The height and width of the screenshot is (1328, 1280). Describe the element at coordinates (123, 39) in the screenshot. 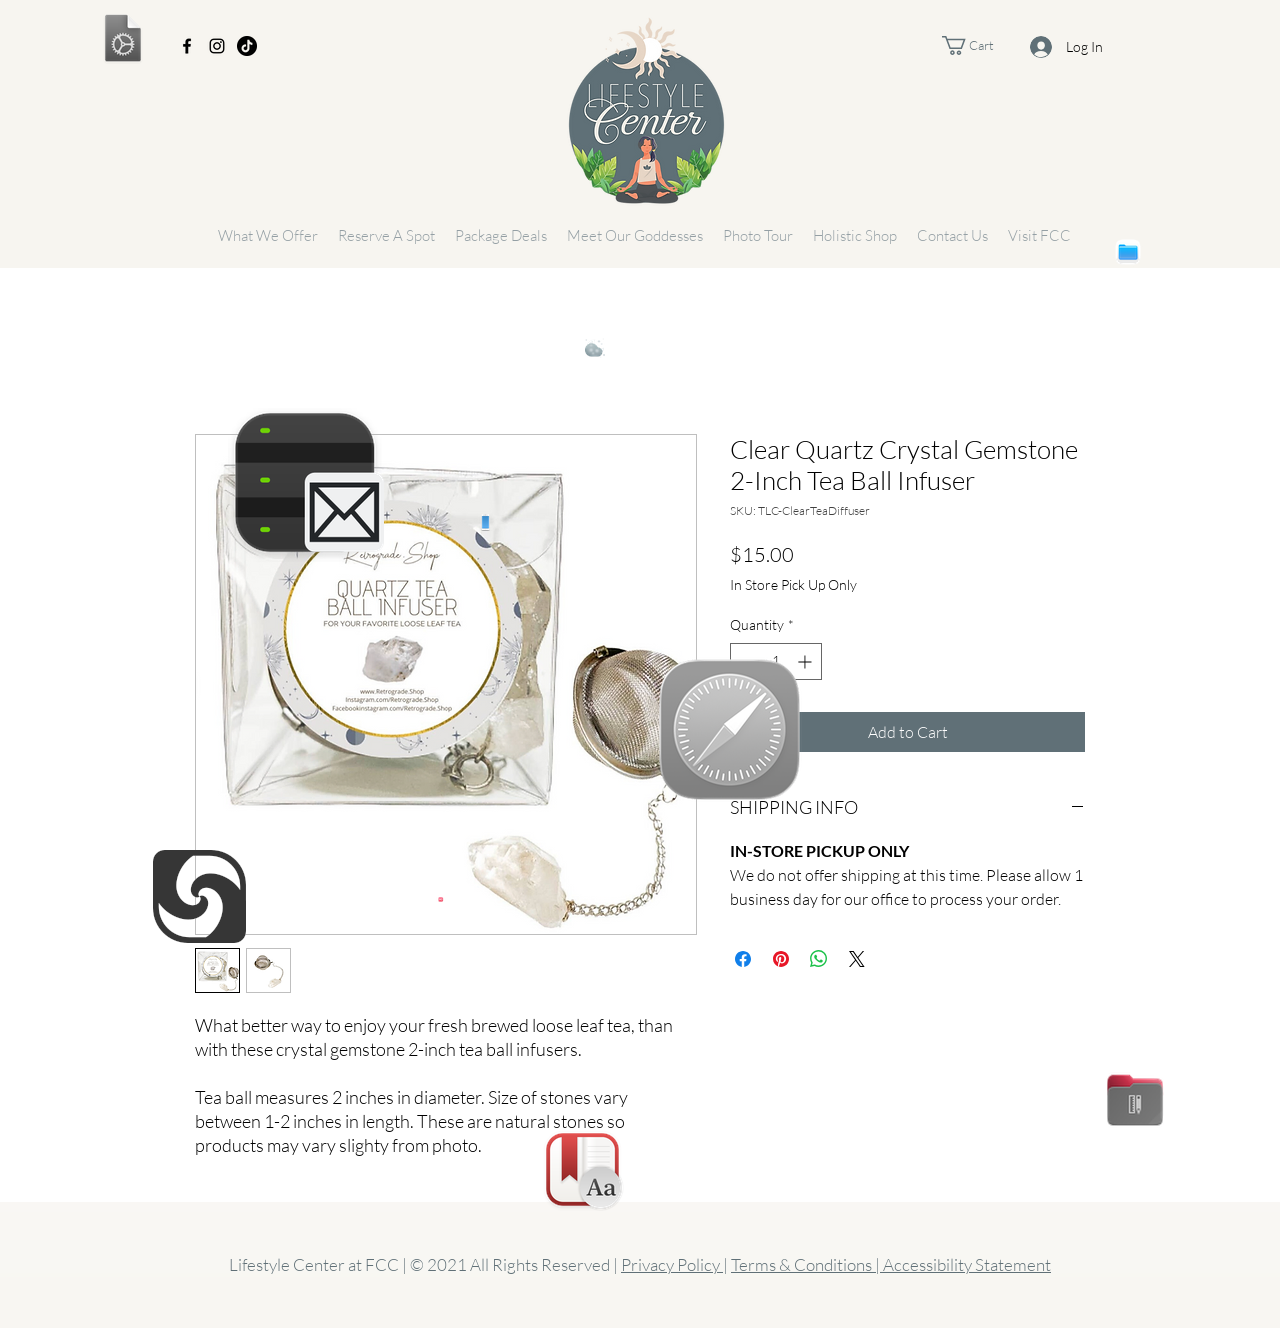

I see `a desktop application or executable file` at that location.